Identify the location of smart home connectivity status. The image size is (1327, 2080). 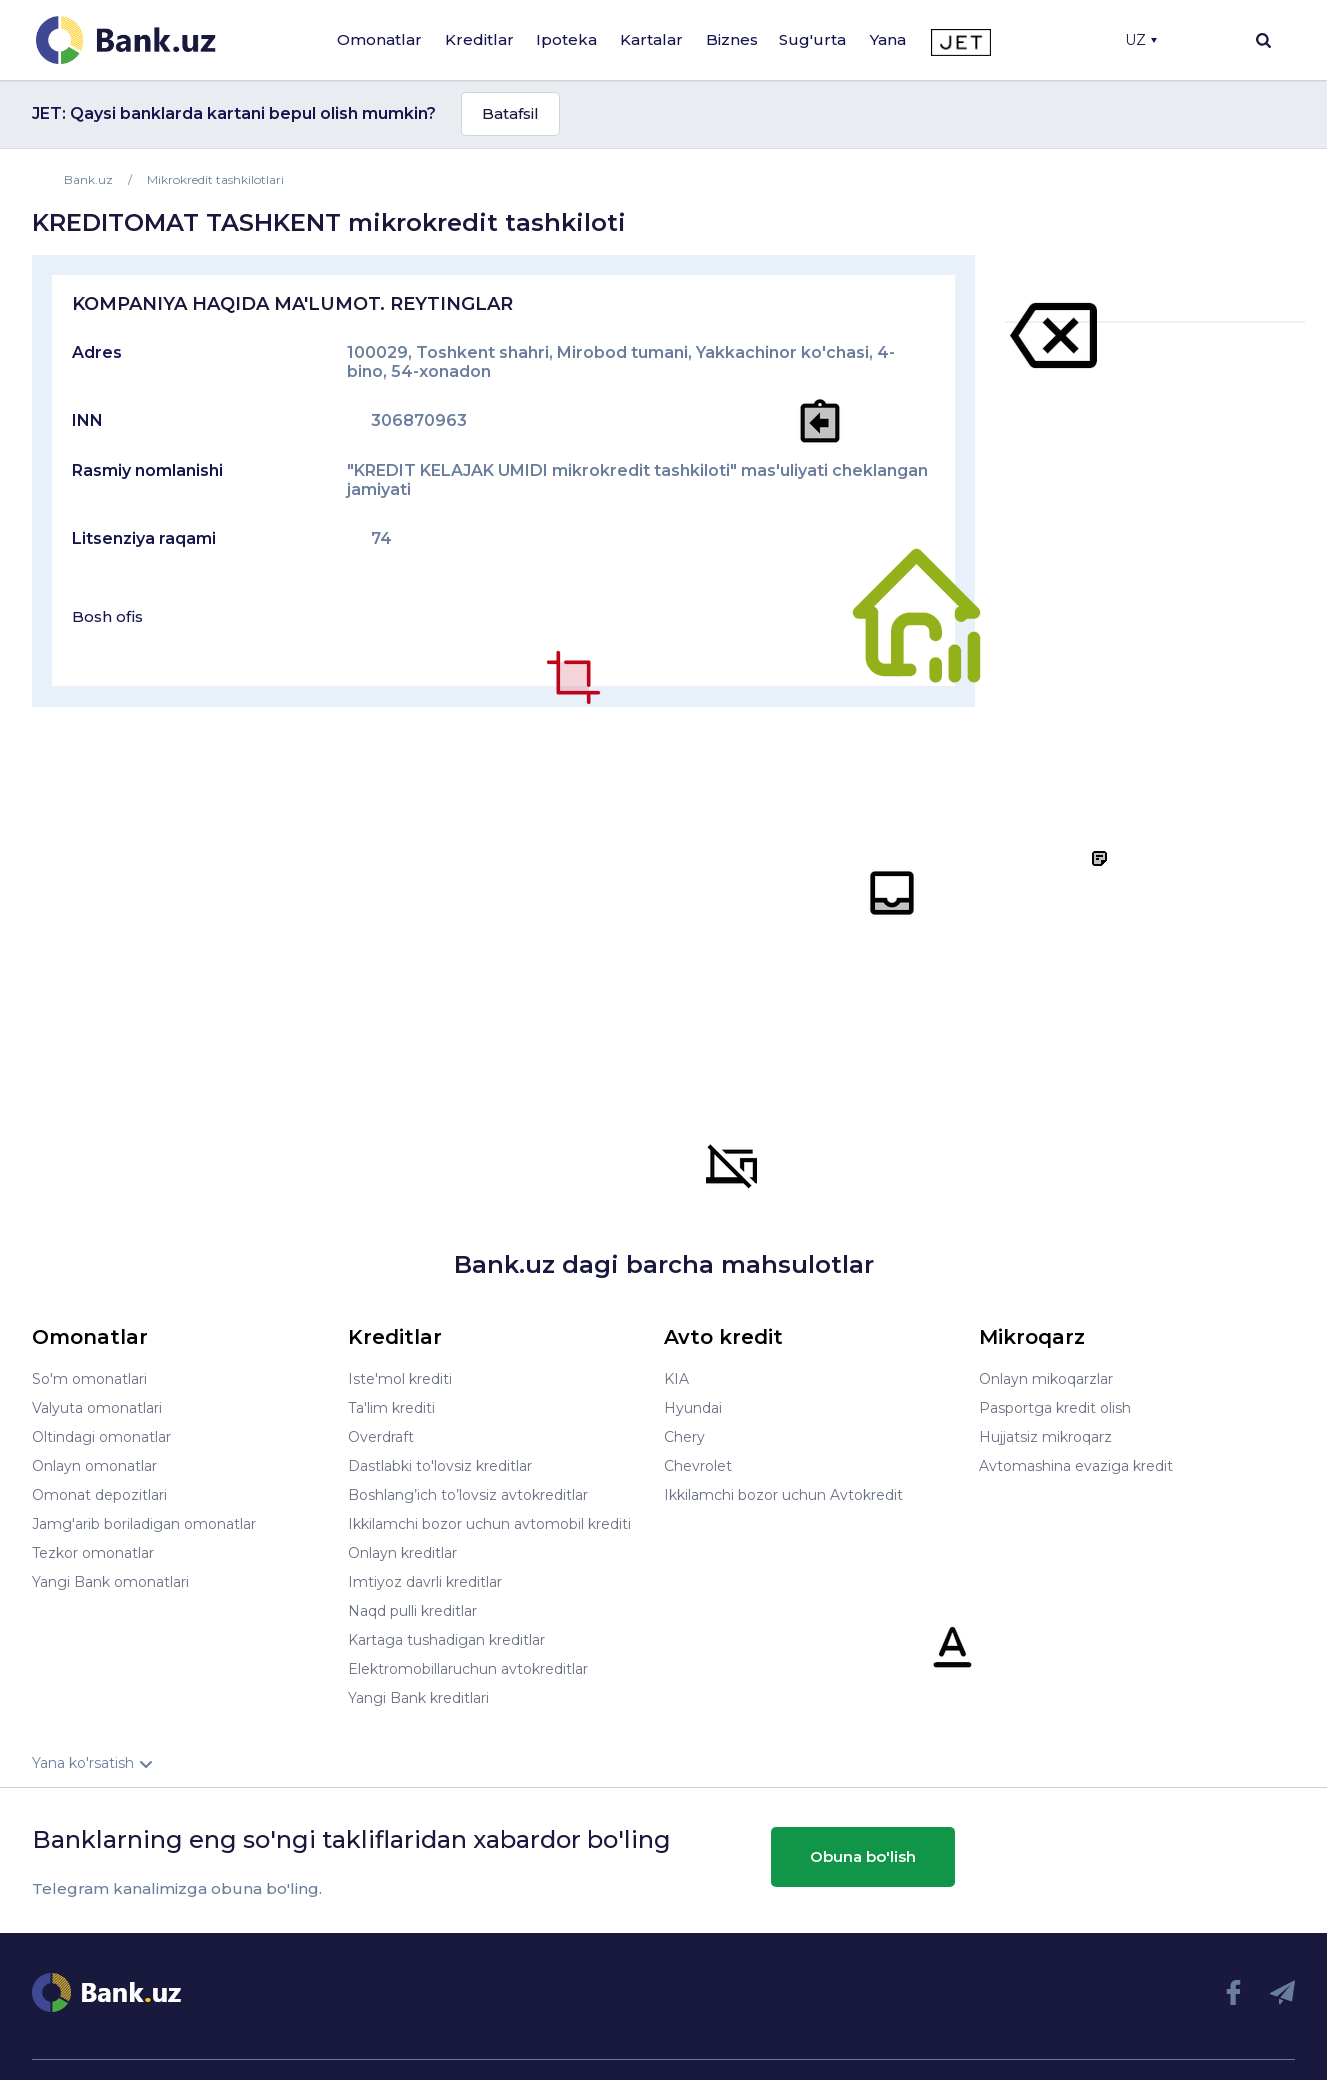
(916, 612).